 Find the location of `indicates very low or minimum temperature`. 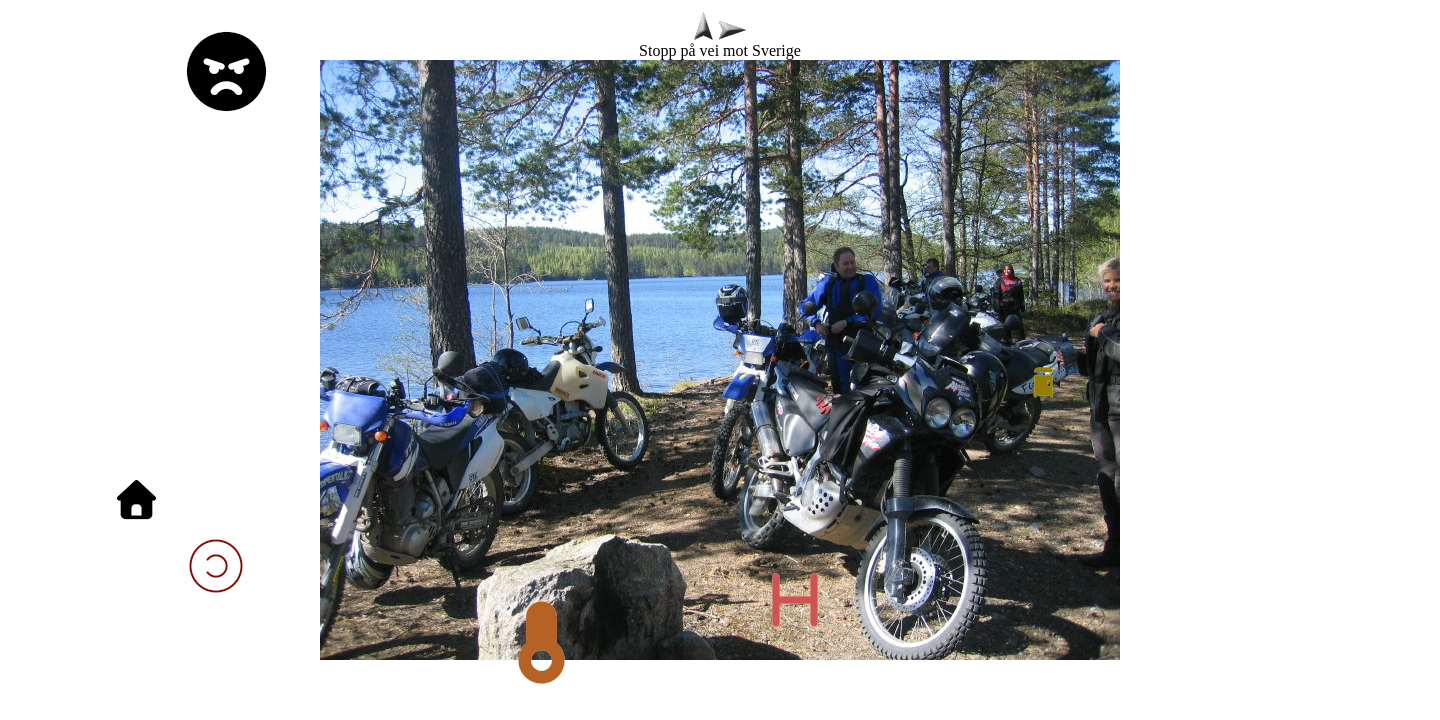

indicates very low or minimum temperature is located at coordinates (541, 642).